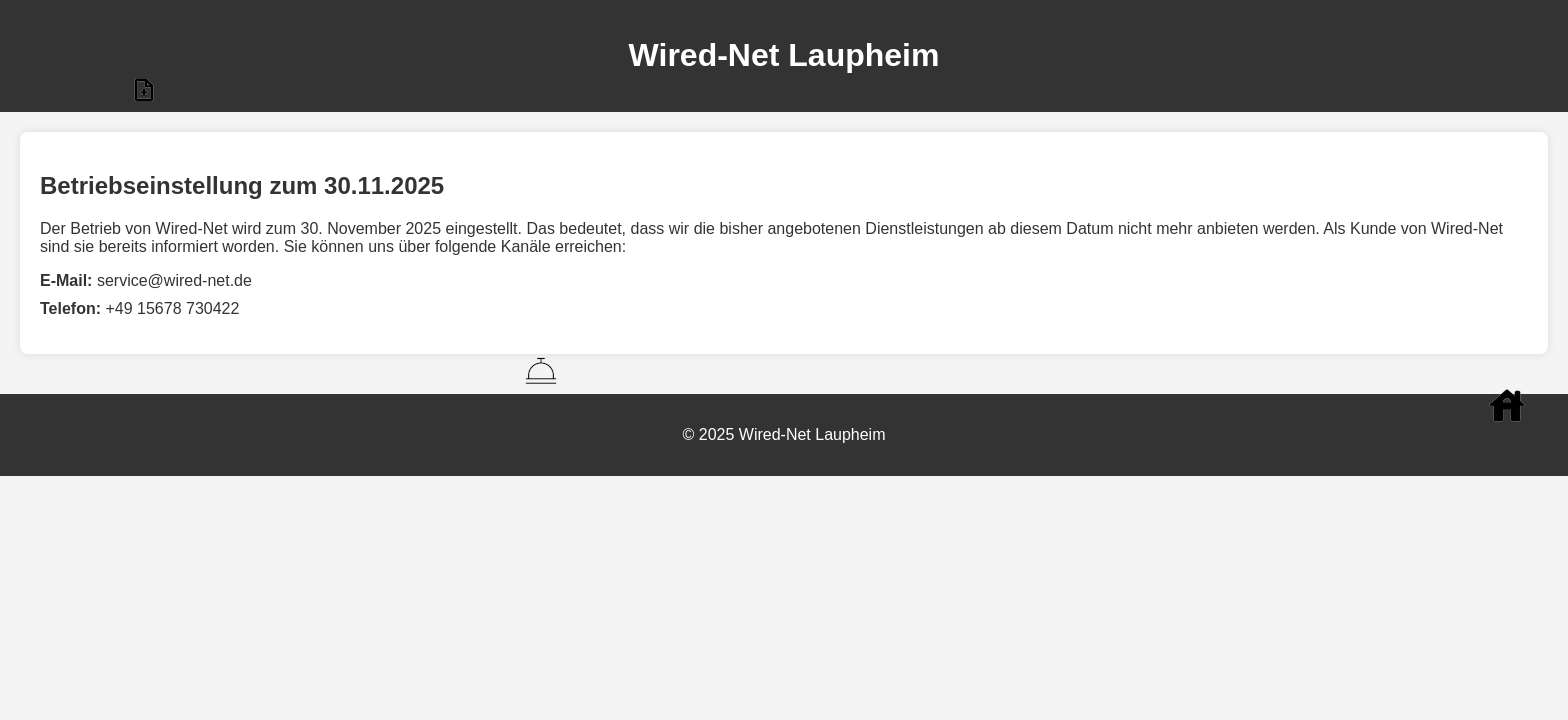  I want to click on create a new file, so click(144, 90).